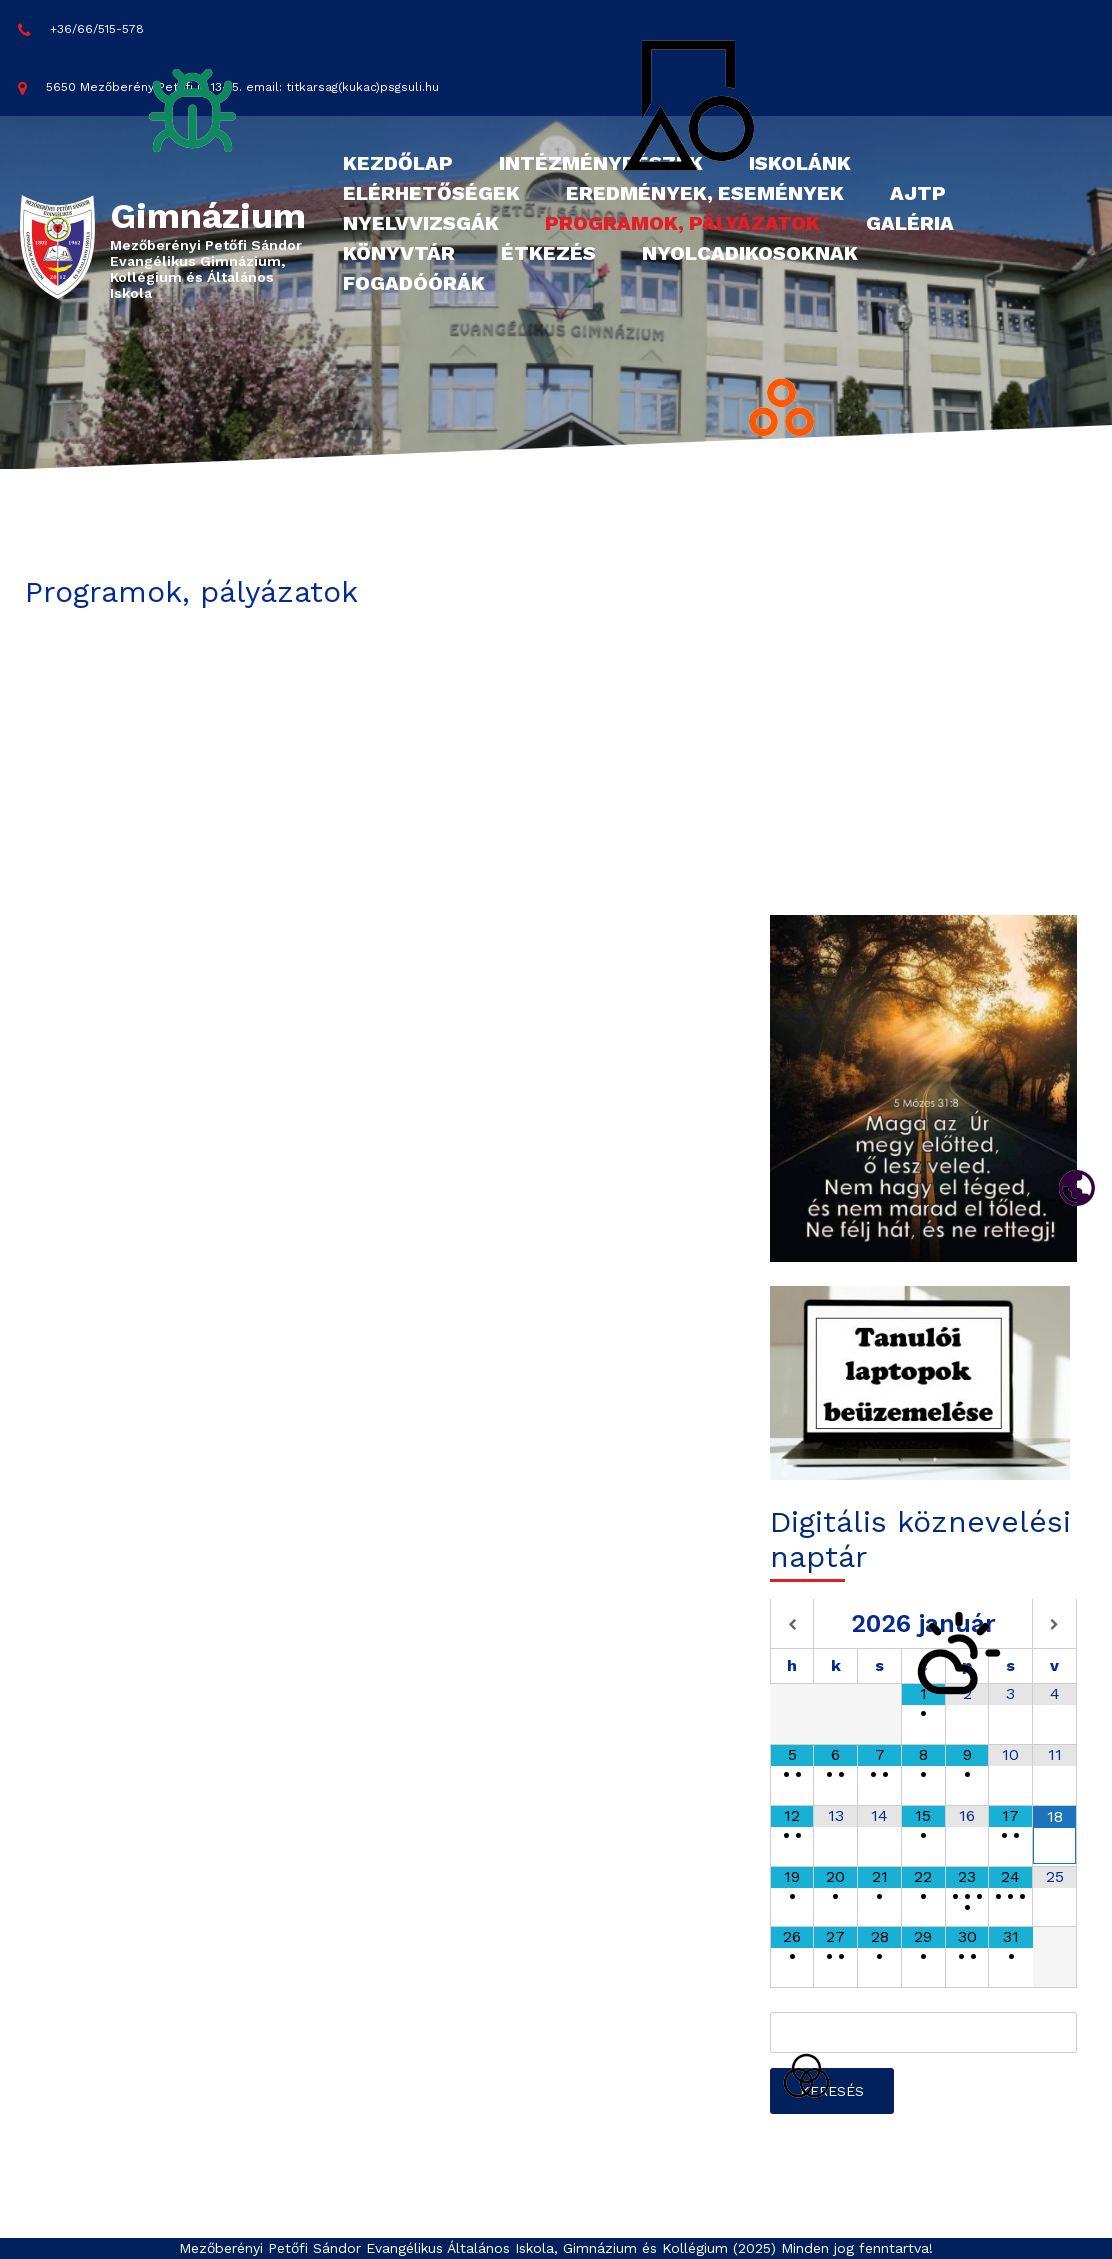 The image size is (1112, 2259). Describe the element at coordinates (781, 408) in the screenshot. I see `view connected items or groups` at that location.